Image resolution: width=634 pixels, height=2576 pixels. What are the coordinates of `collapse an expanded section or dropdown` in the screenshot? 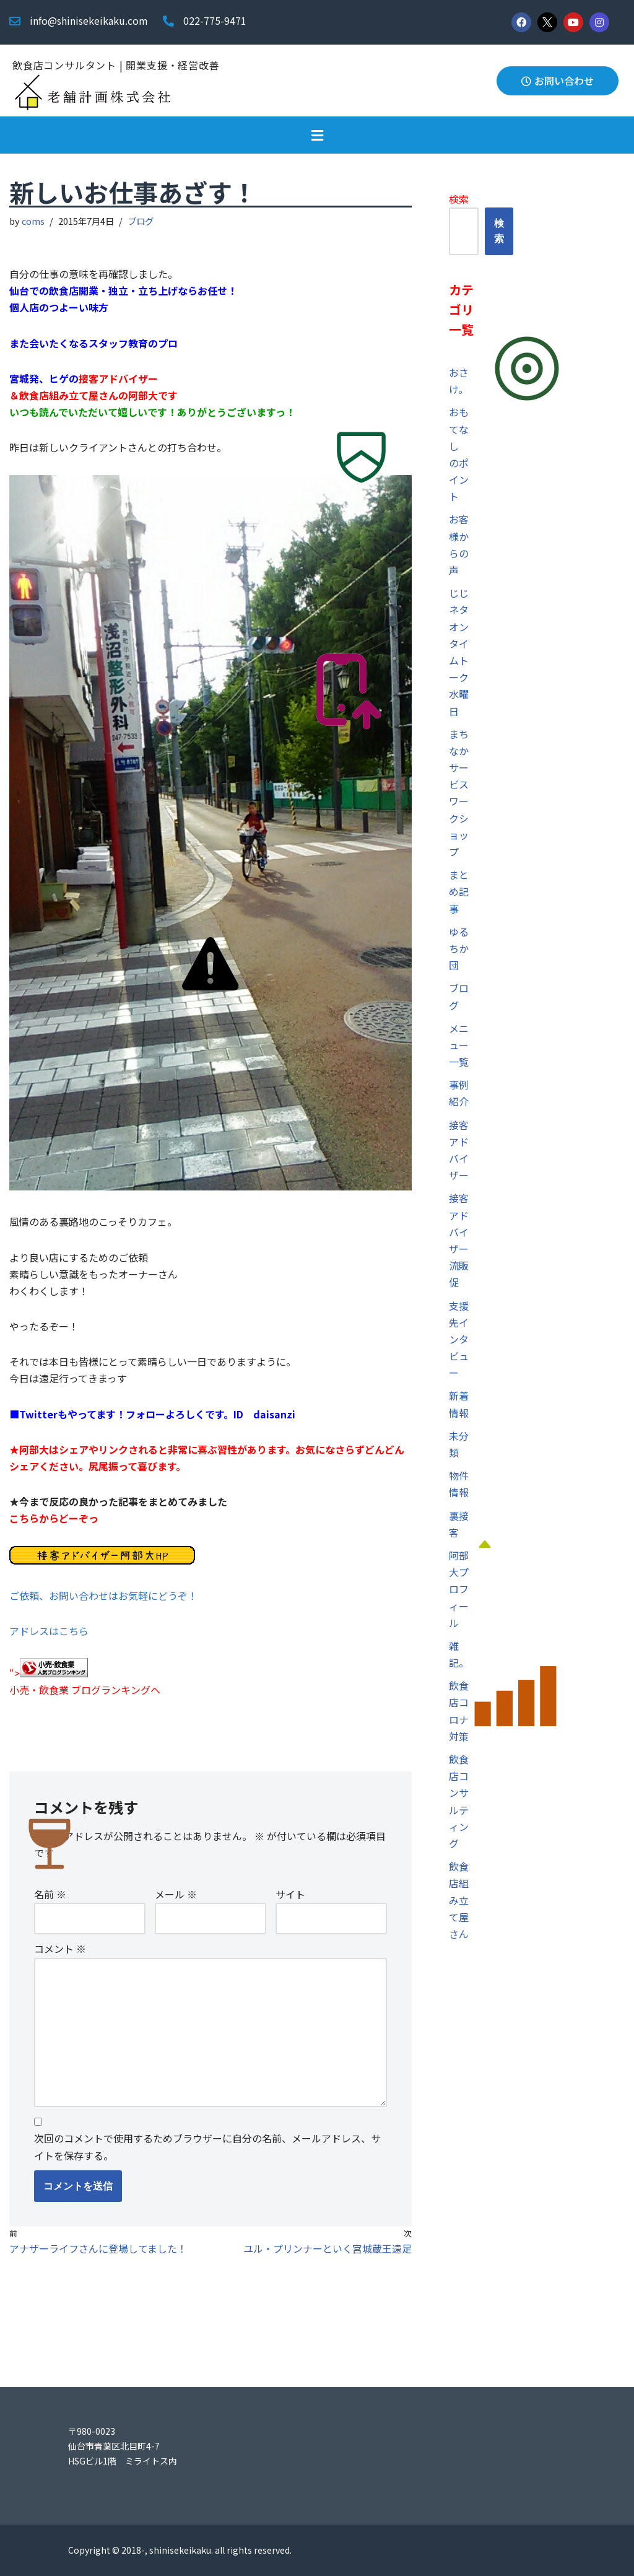 It's located at (485, 1544).